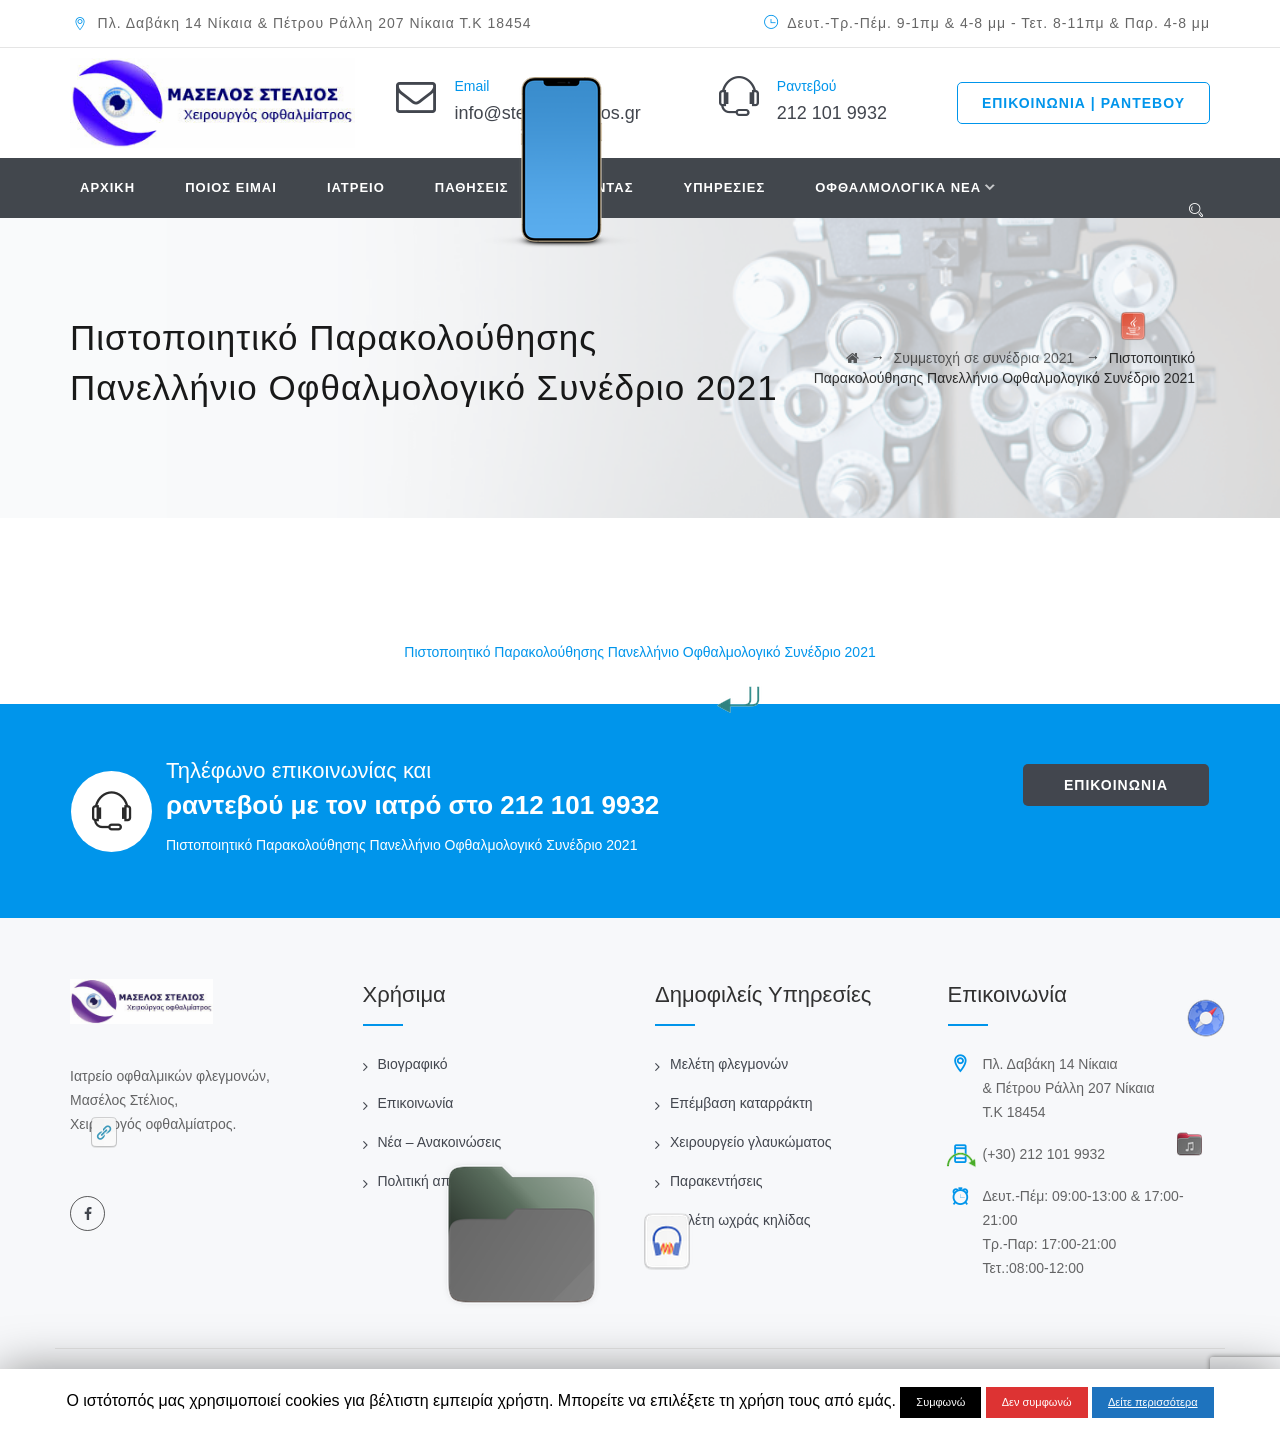 The image size is (1280, 1431). Describe the element at coordinates (561, 162) in the screenshot. I see `iPhone 12 Pro Max device identifier in system settings` at that location.